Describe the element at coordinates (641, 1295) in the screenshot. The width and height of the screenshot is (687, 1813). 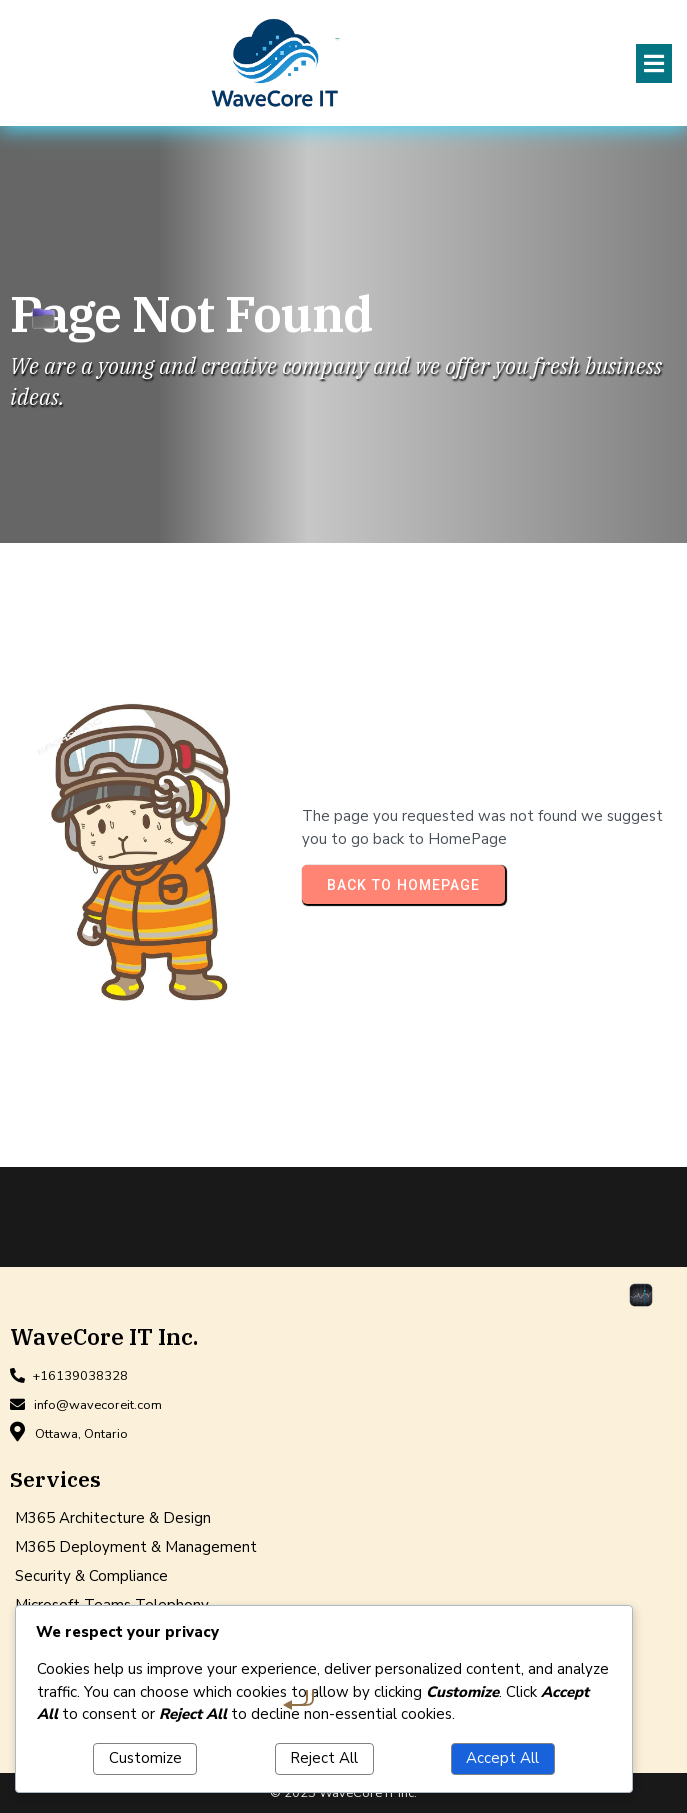
I see `open the stocks app to view market data` at that location.